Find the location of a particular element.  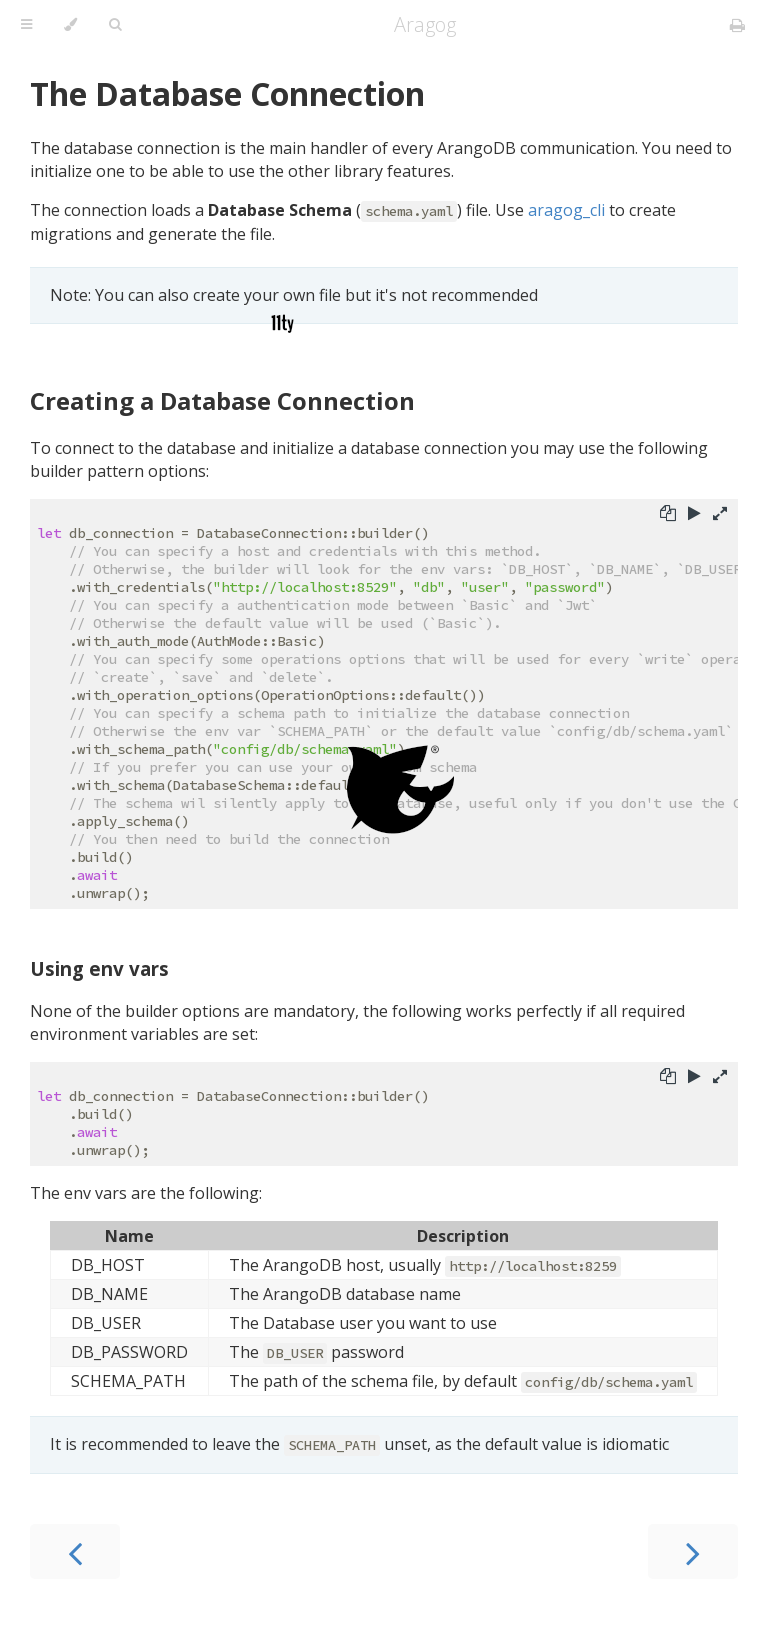

Eleventy static site generator logo is located at coordinates (282, 322).